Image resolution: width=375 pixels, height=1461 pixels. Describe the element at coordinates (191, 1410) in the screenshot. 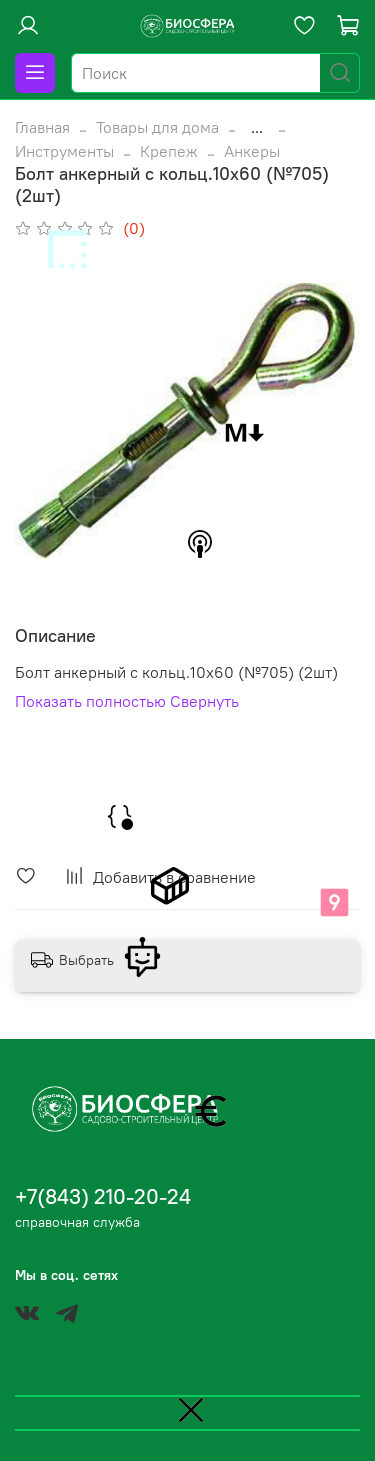

I see `close the current window or dialog` at that location.